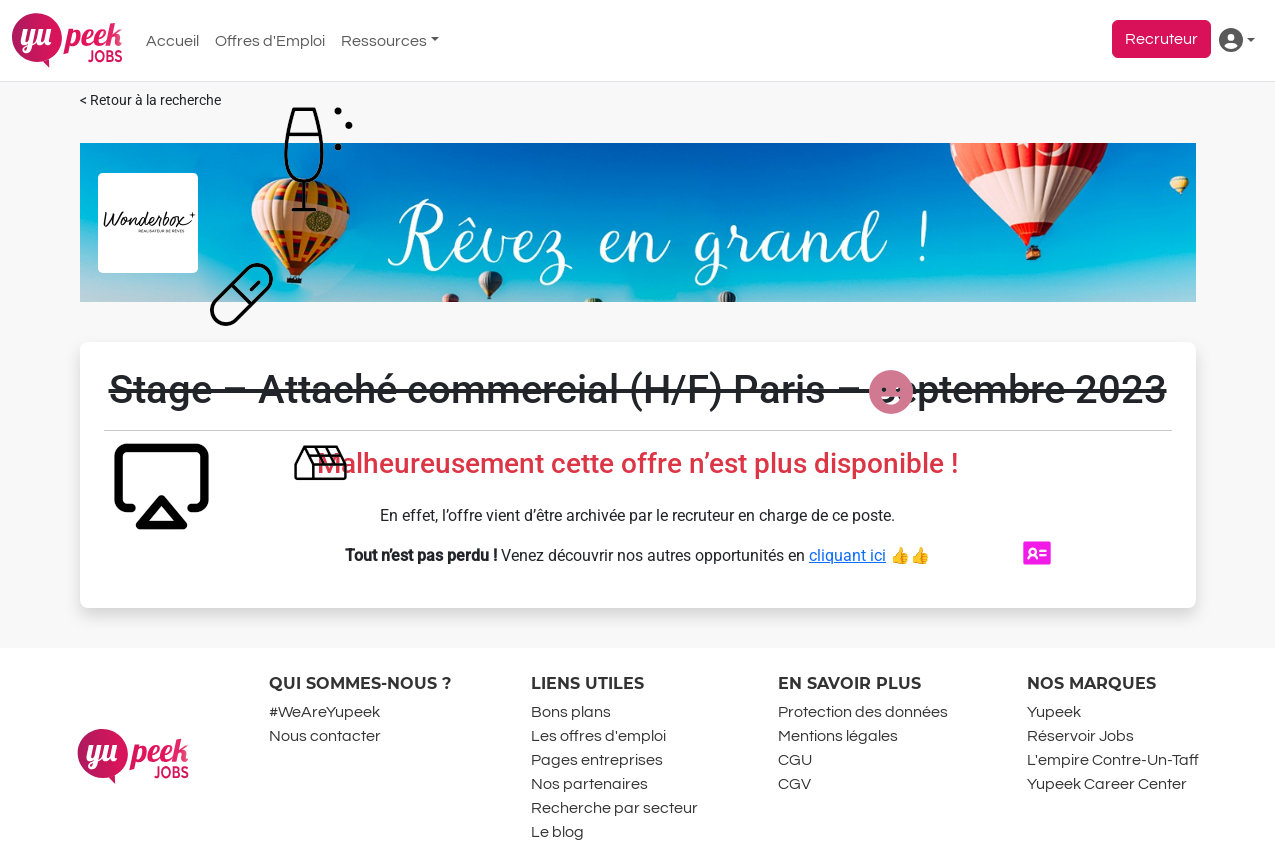 The image size is (1275, 868). What do you see at coordinates (161, 486) in the screenshot?
I see `stream content to an external display` at bounding box center [161, 486].